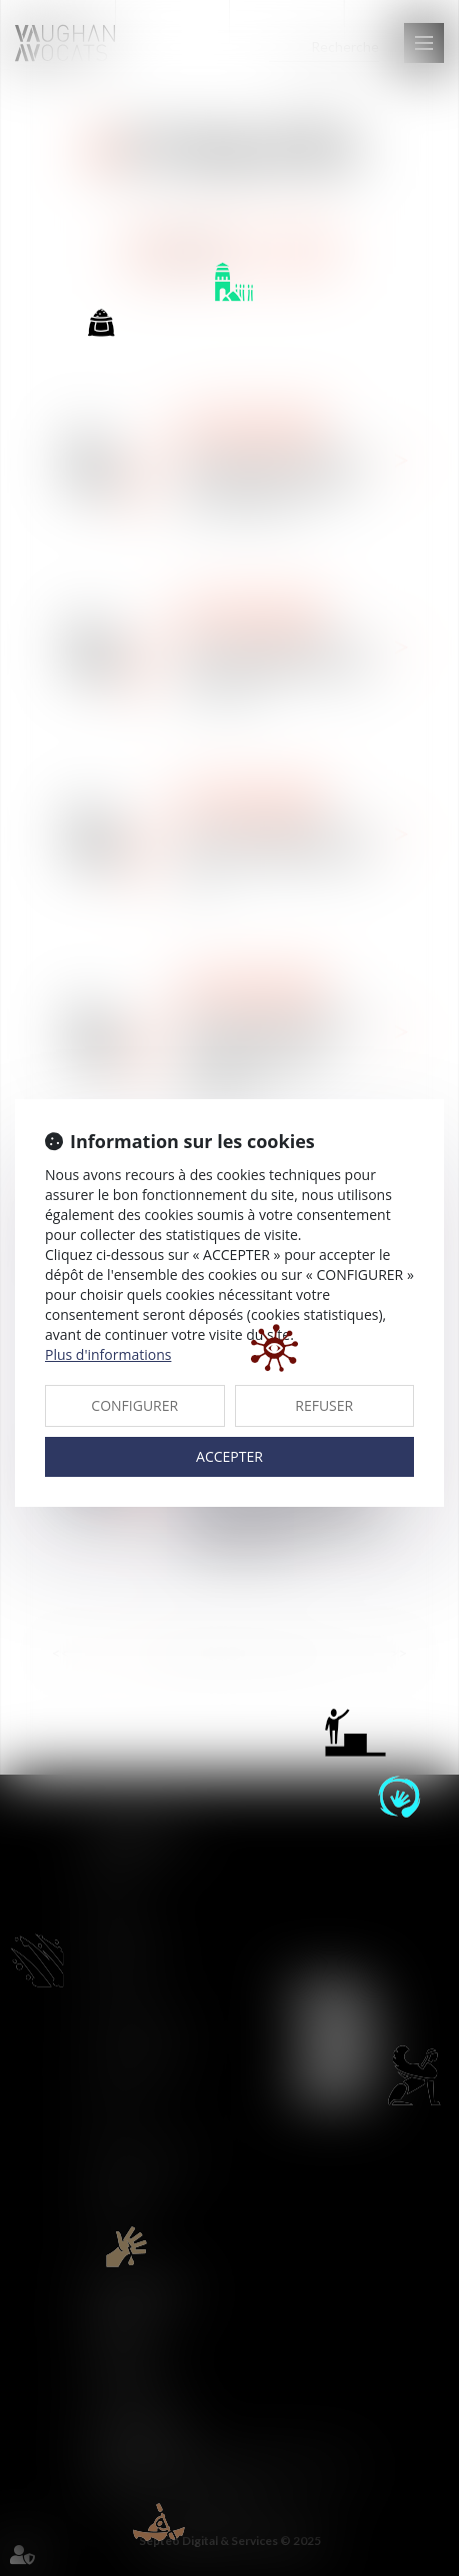  What do you see at coordinates (234, 281) in the screenshot?
I see `granary or grain storage building in a farming game` at bounding box center [234, 281].